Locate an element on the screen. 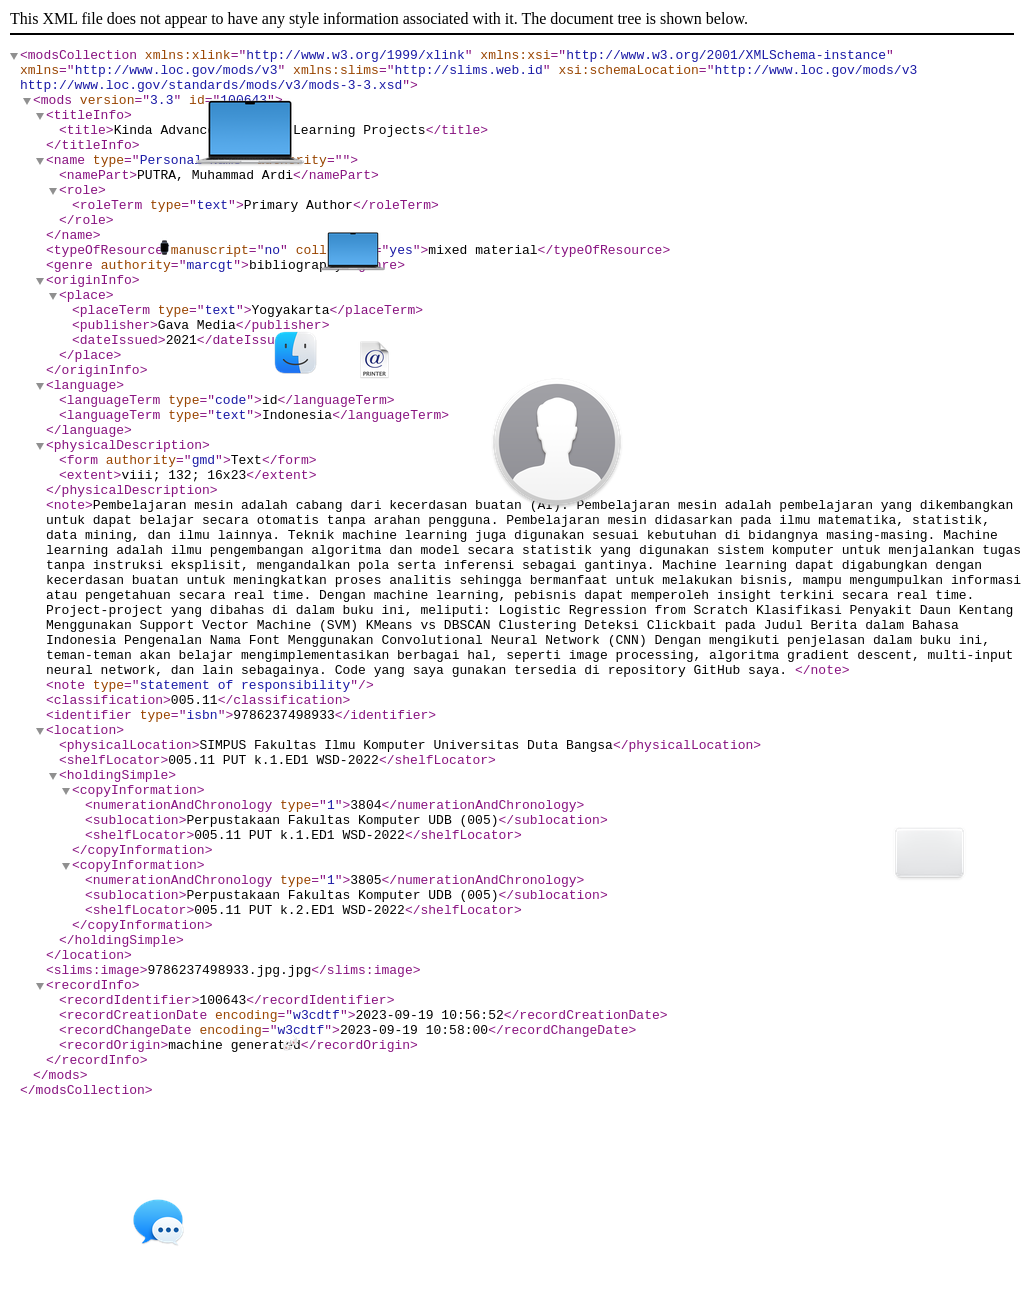 The image size is (1024, 1308). add a network printer using a URL or IP address is located at coordinates (374, 360).